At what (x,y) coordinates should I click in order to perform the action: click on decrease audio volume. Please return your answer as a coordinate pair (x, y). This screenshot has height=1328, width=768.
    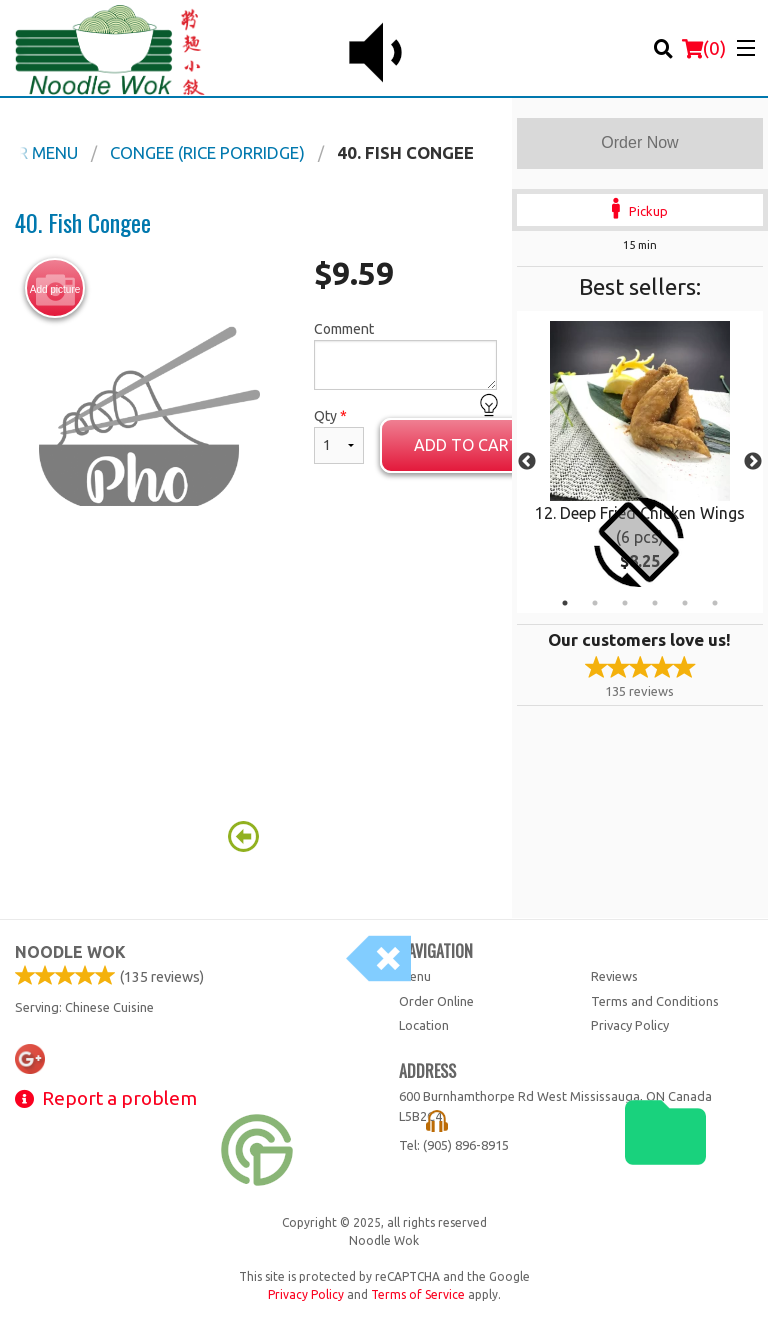
    Looking at the image, I should click on (375, 52).